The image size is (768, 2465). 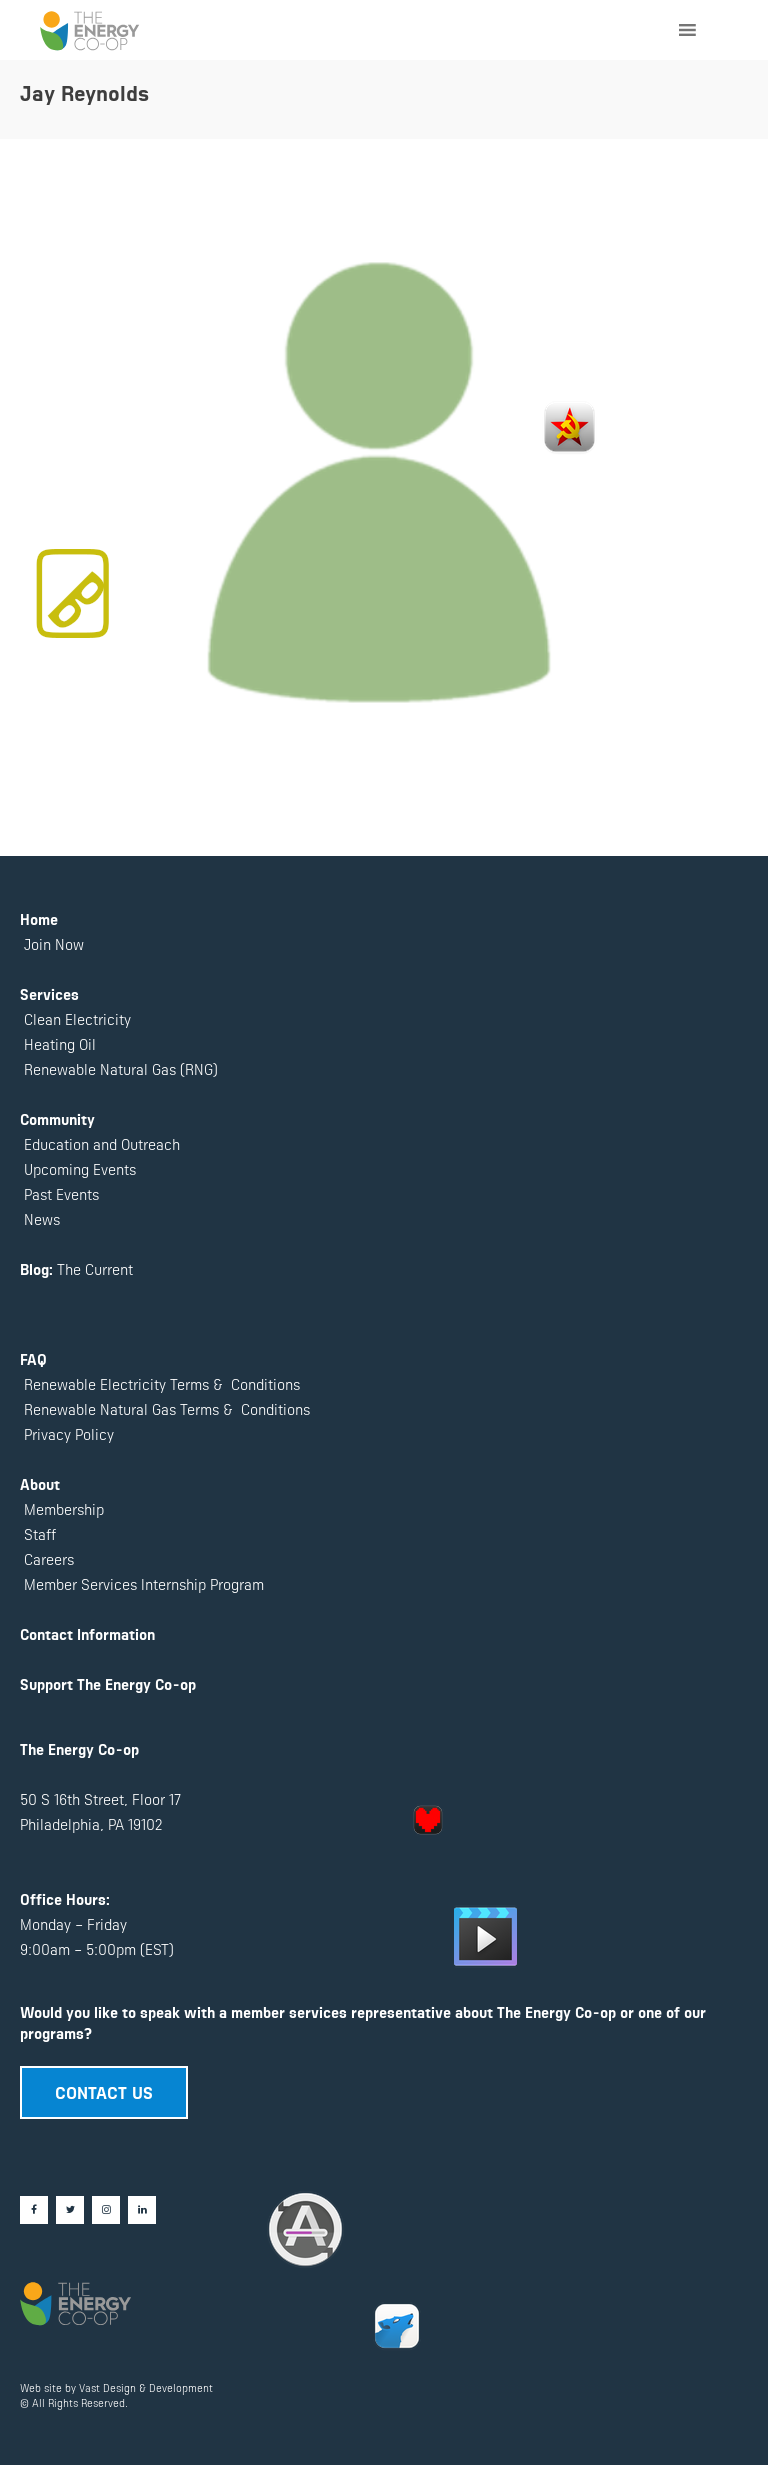 What do you see at coordinates (305, 2229) in the screenshot?
I see `check for available software updates` at bounding box center [305, 2229].